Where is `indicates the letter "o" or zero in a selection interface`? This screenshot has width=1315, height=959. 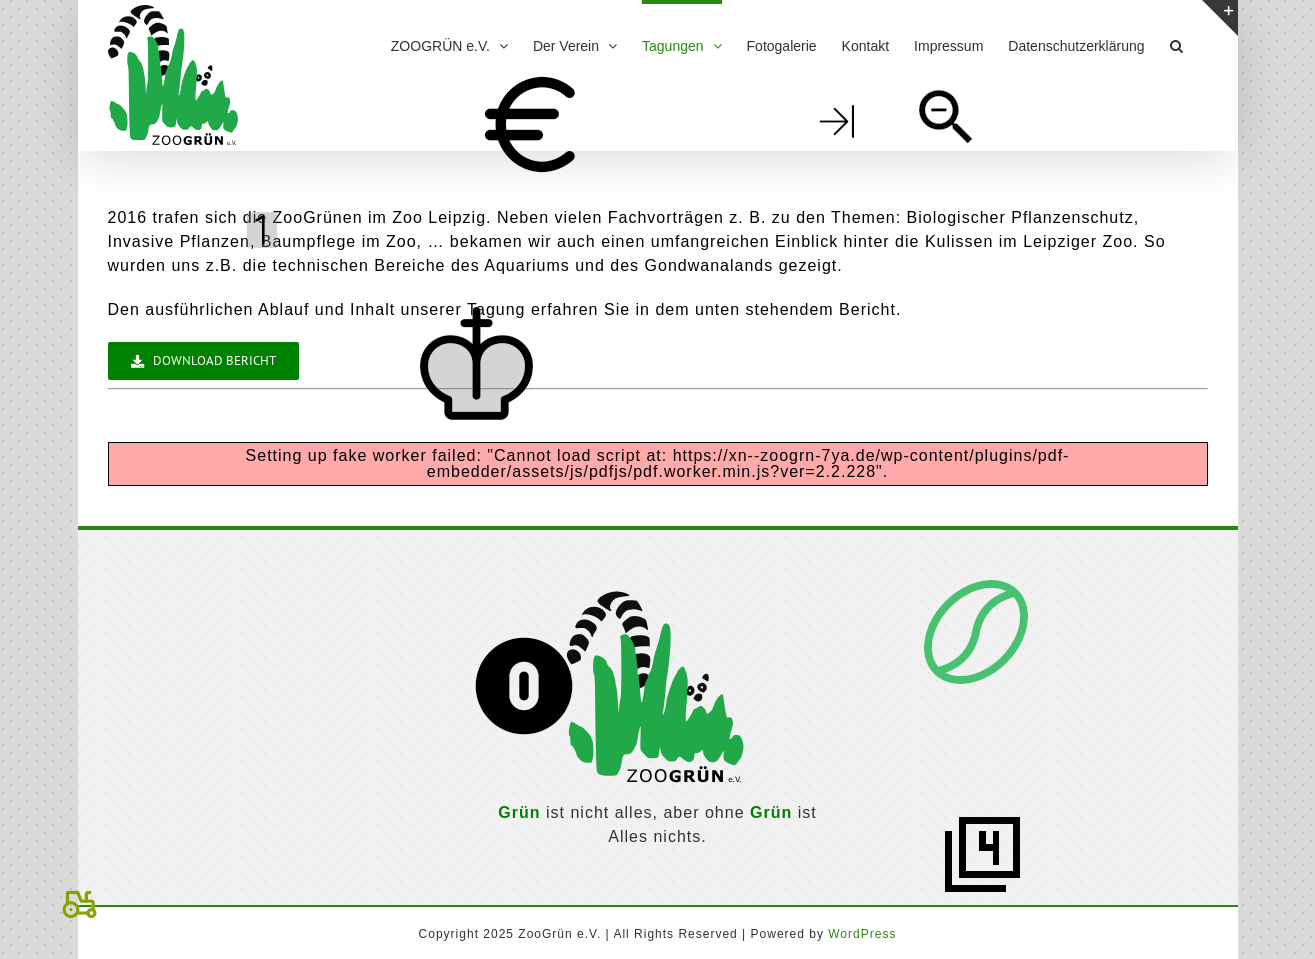 indicates the letter "o" or zero in a selection interface is located at coordinates (524, 686).